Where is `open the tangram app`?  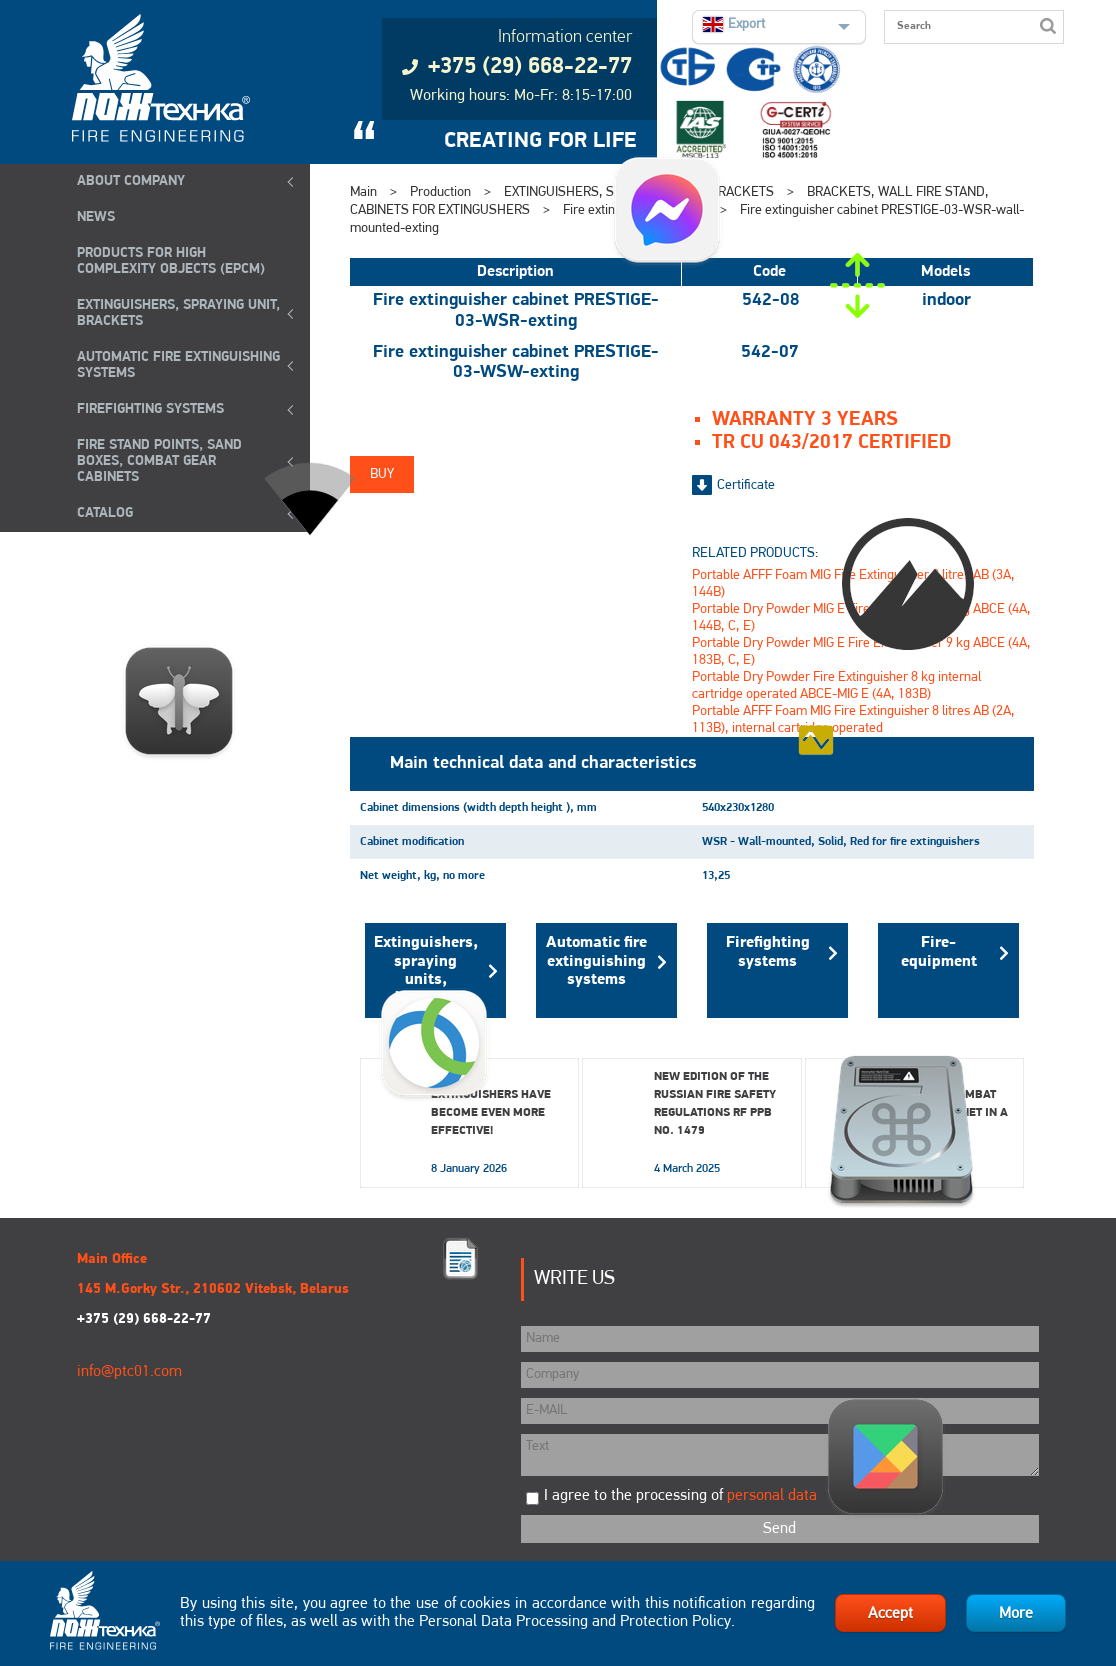
open the tangram app is located at coordinates (885, 1456).